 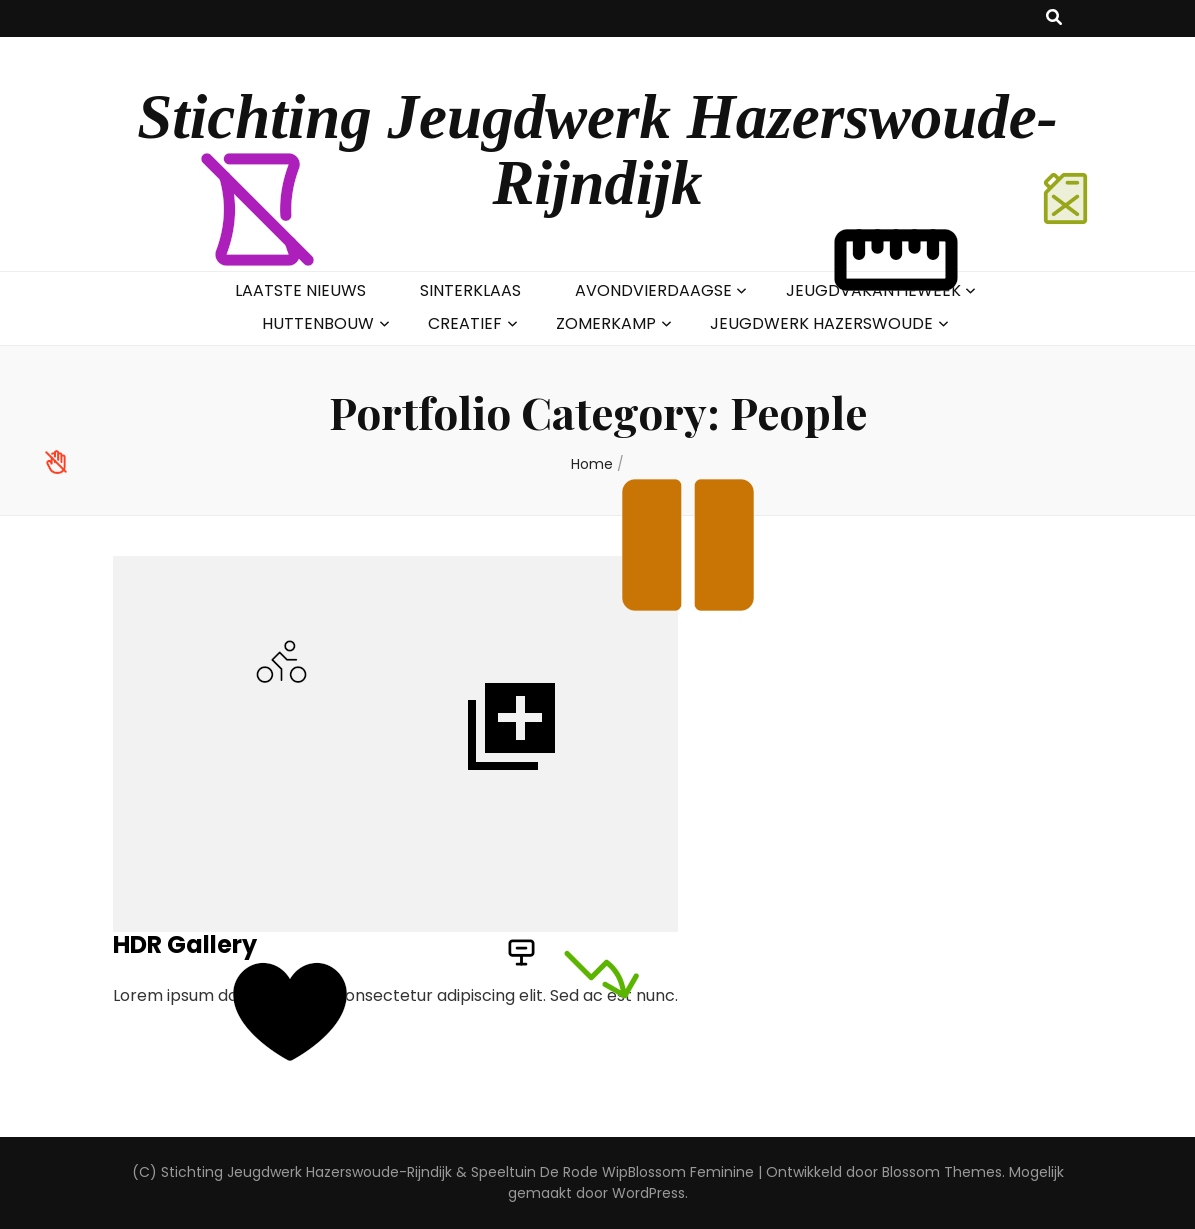 I want to click on indicates a declining trend or decreasing value, so click(x=602, y=975).